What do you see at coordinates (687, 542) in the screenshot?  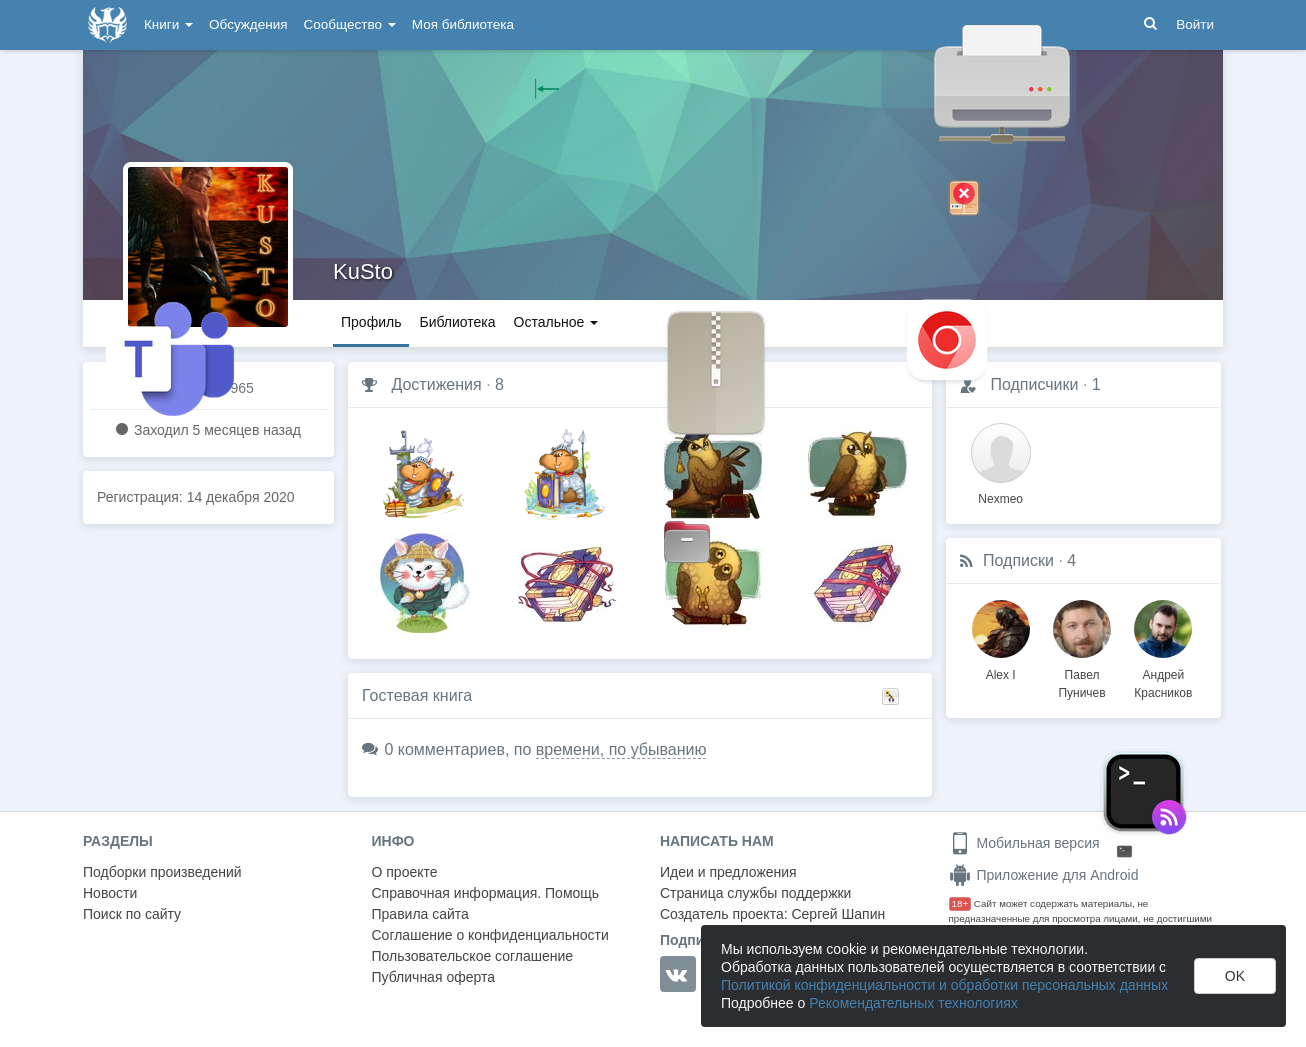 I see `open file manager application` at bounding box center [687, 542].